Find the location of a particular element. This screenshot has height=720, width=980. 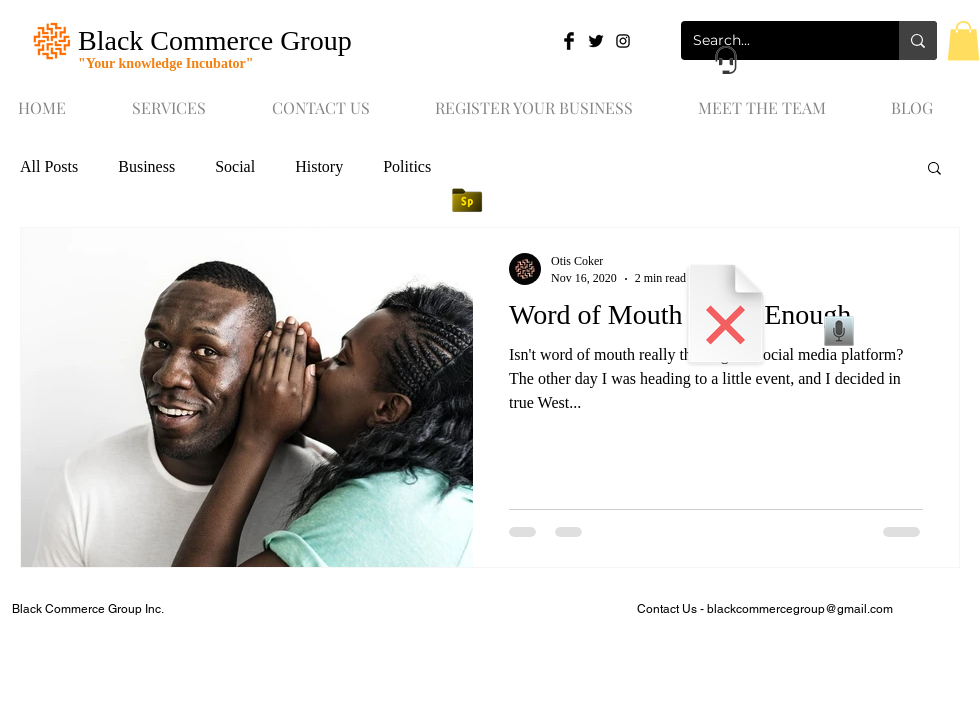

a broken or invalid symbolic link file is located at coordinates (725, 315).